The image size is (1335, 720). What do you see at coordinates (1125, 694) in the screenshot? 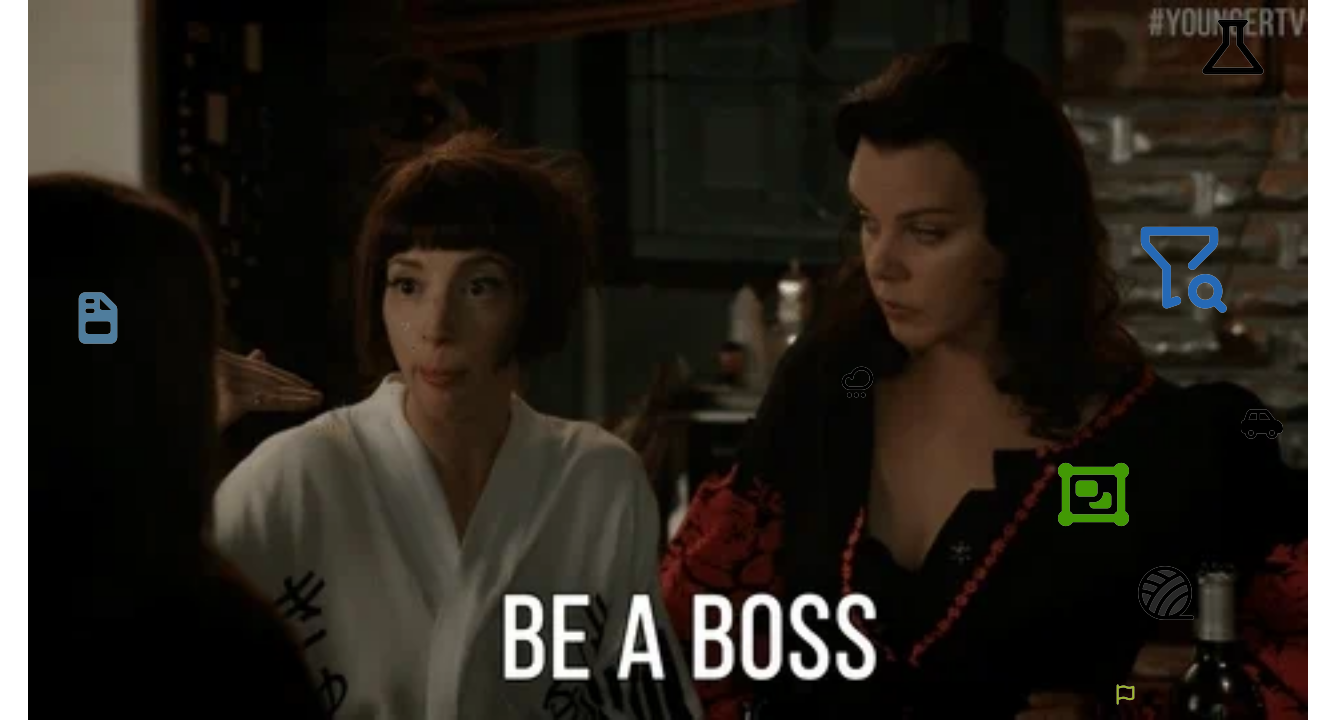
I see `flag or bookmark this item` at bounding box center [1125, 694].